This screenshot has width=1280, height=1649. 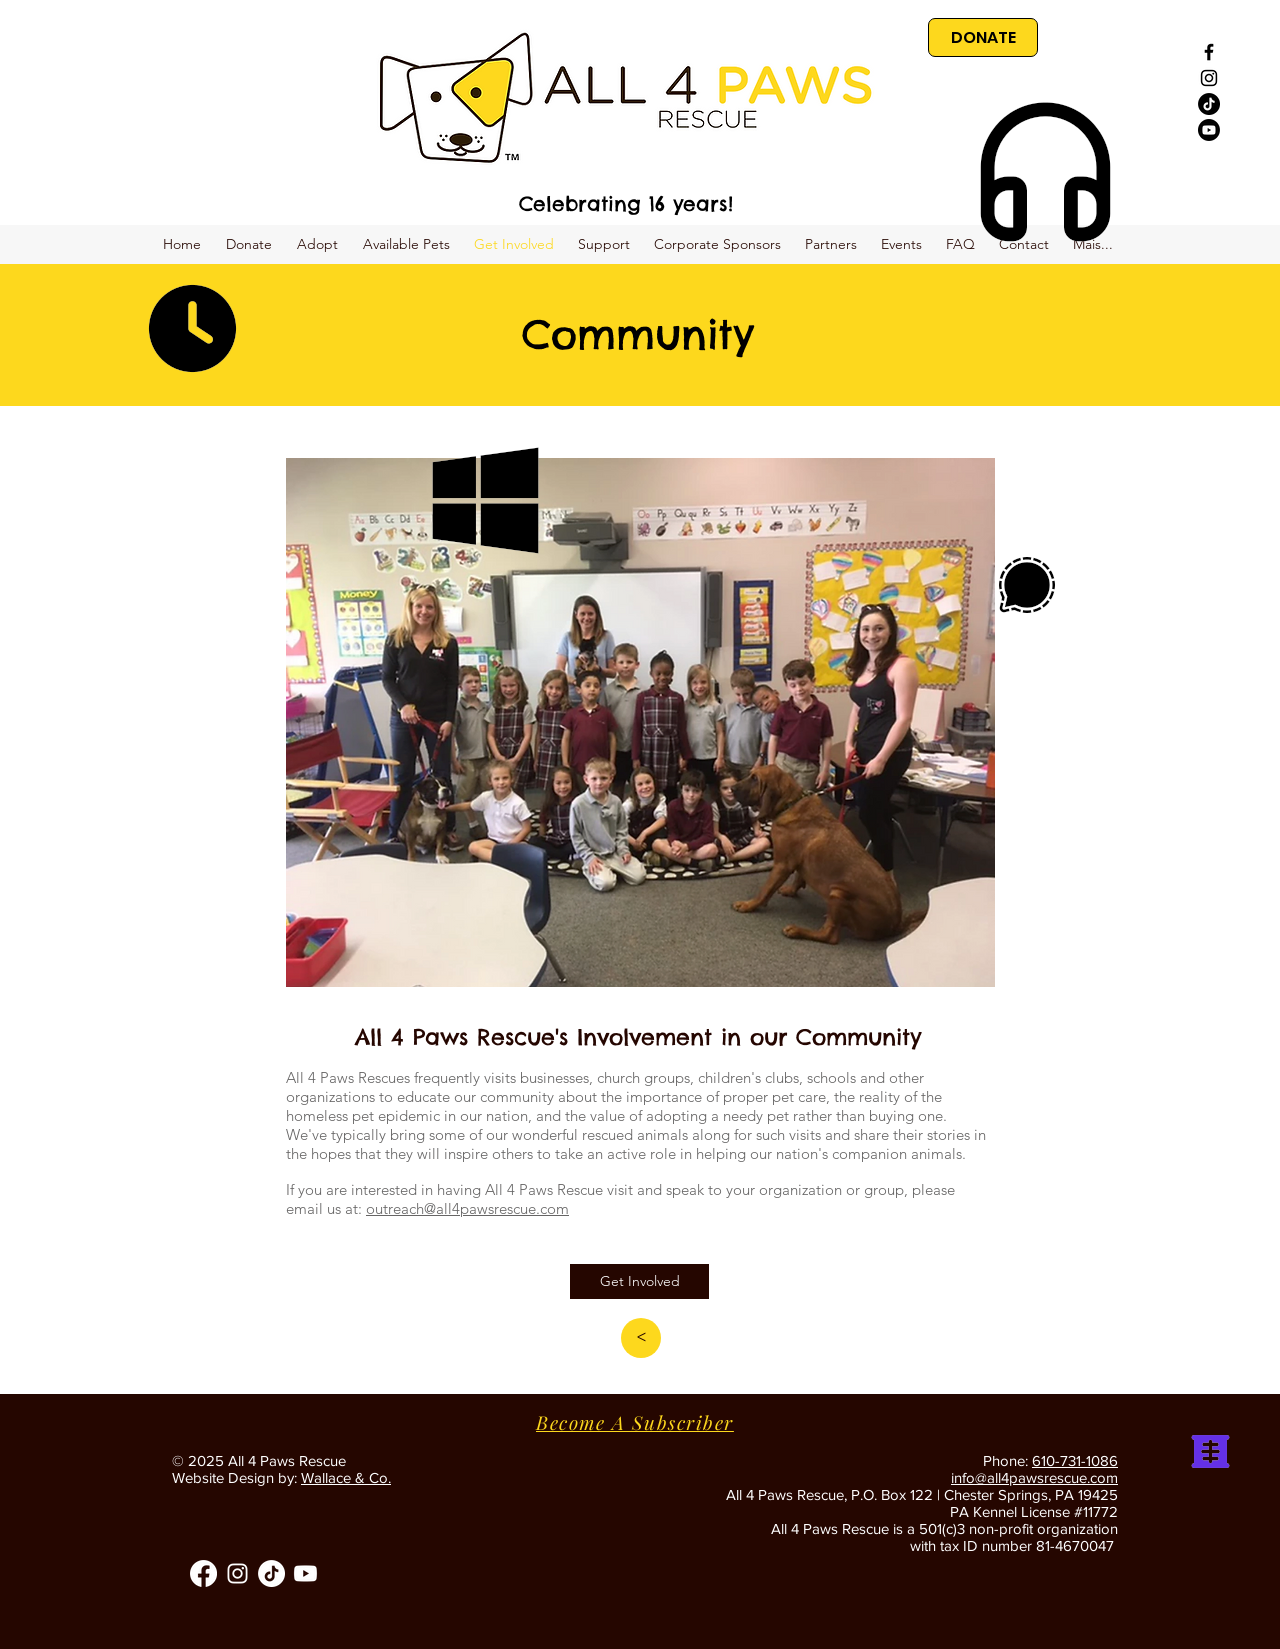 What do you see at coordinates (1210, 1451) in the screenshot?
I see `view x-ray or medical imaging results` at bounding box center [1210, 1451].